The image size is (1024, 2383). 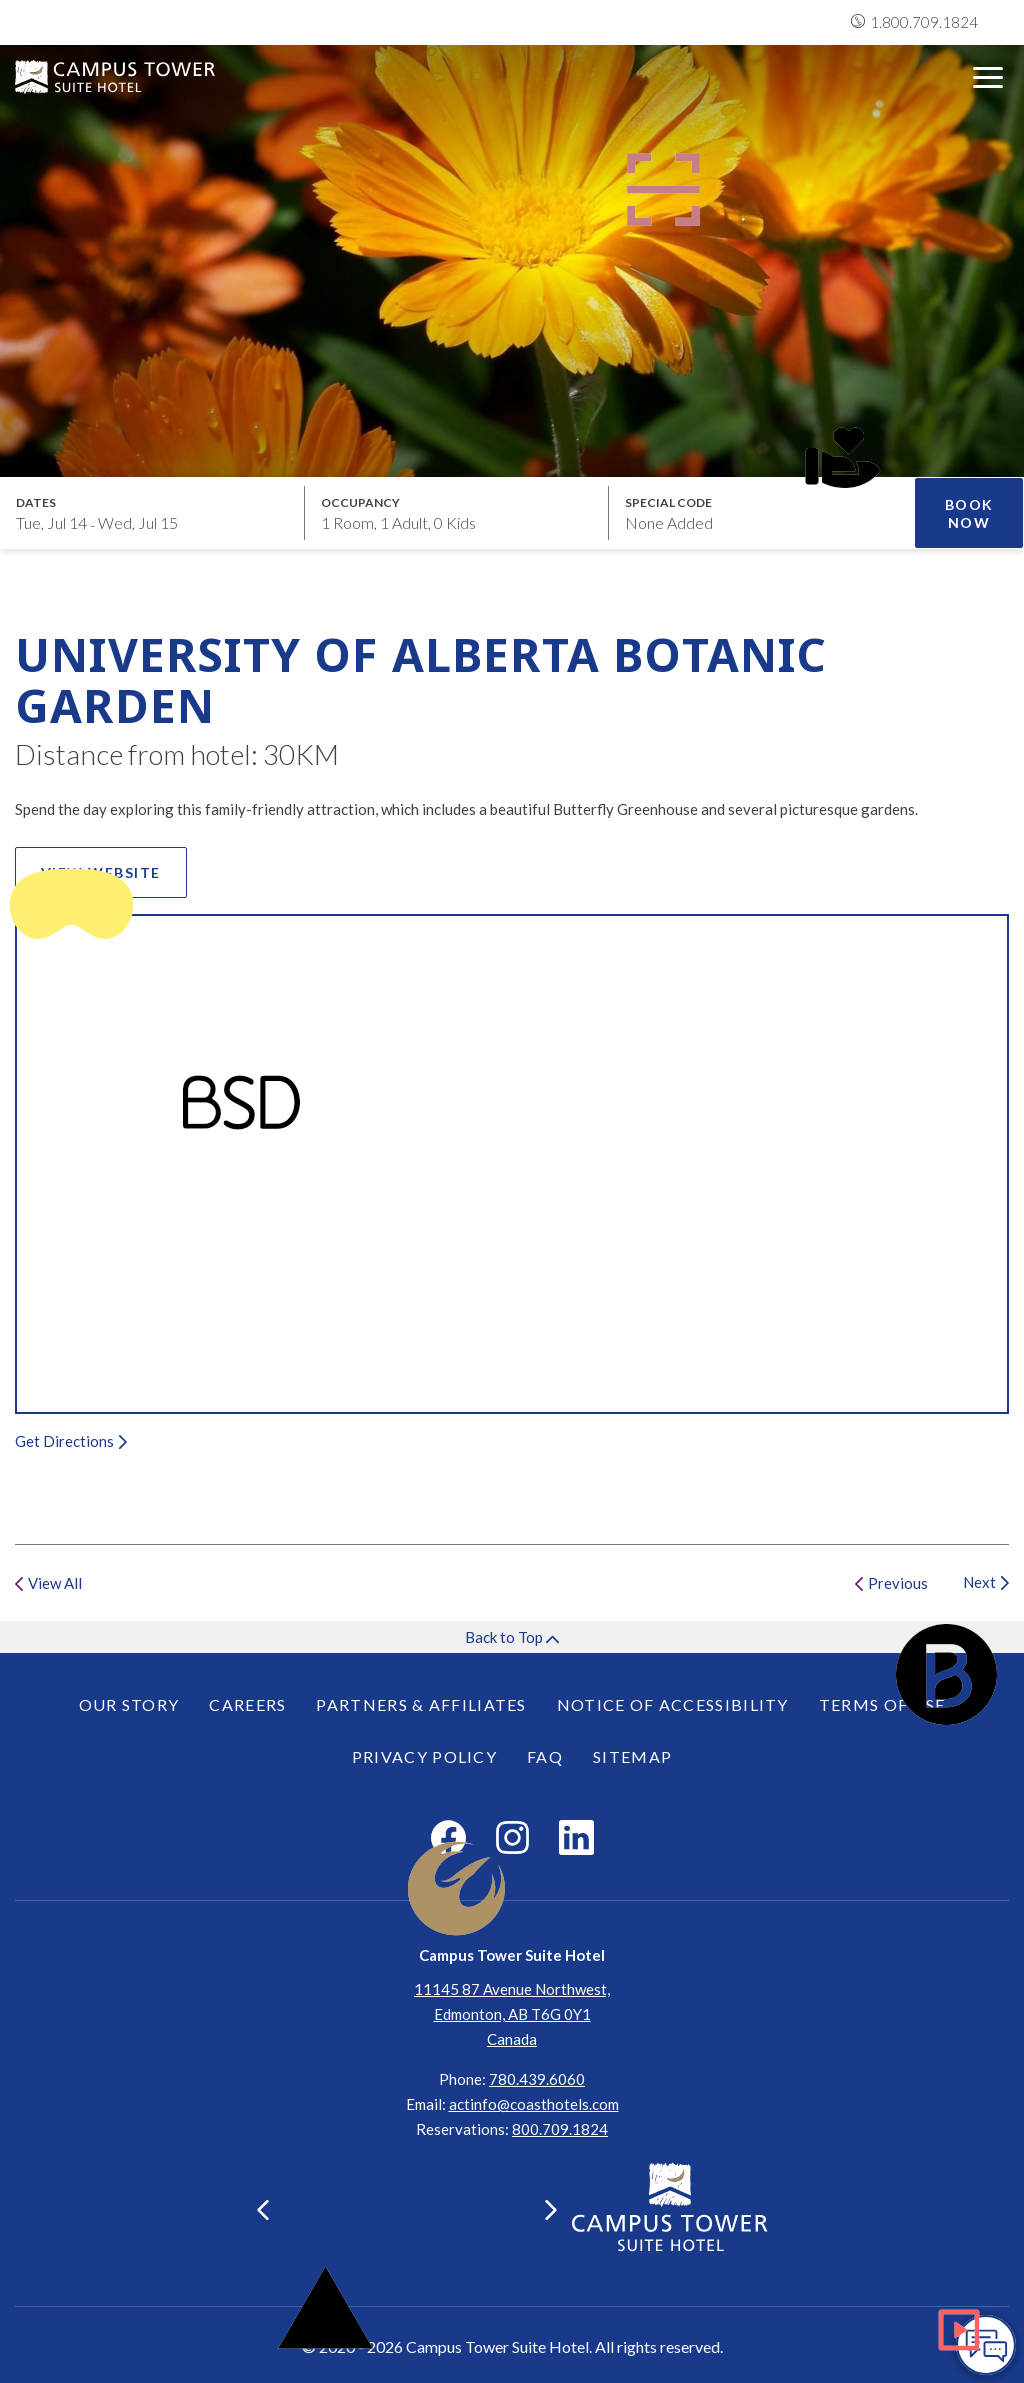 What do you see at coordinates (946, 1674) in the screenshot?
I see `brevo email marketing platform logo` at bounding box center [946, 1674].